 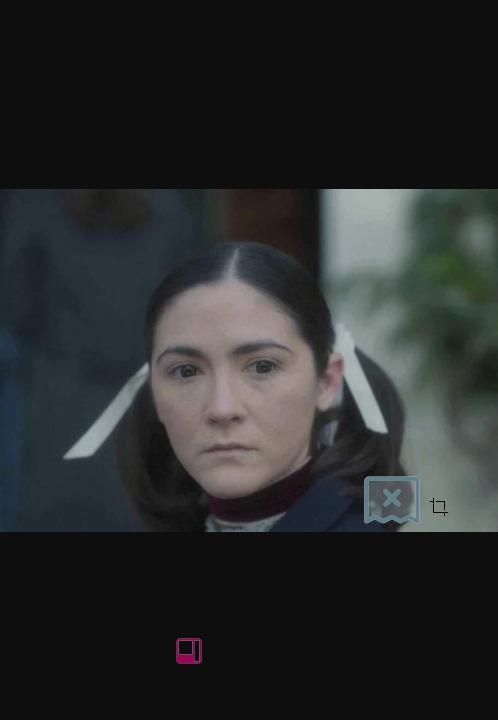 I want to click on crop an image or photo, so click(x=439, y=507).